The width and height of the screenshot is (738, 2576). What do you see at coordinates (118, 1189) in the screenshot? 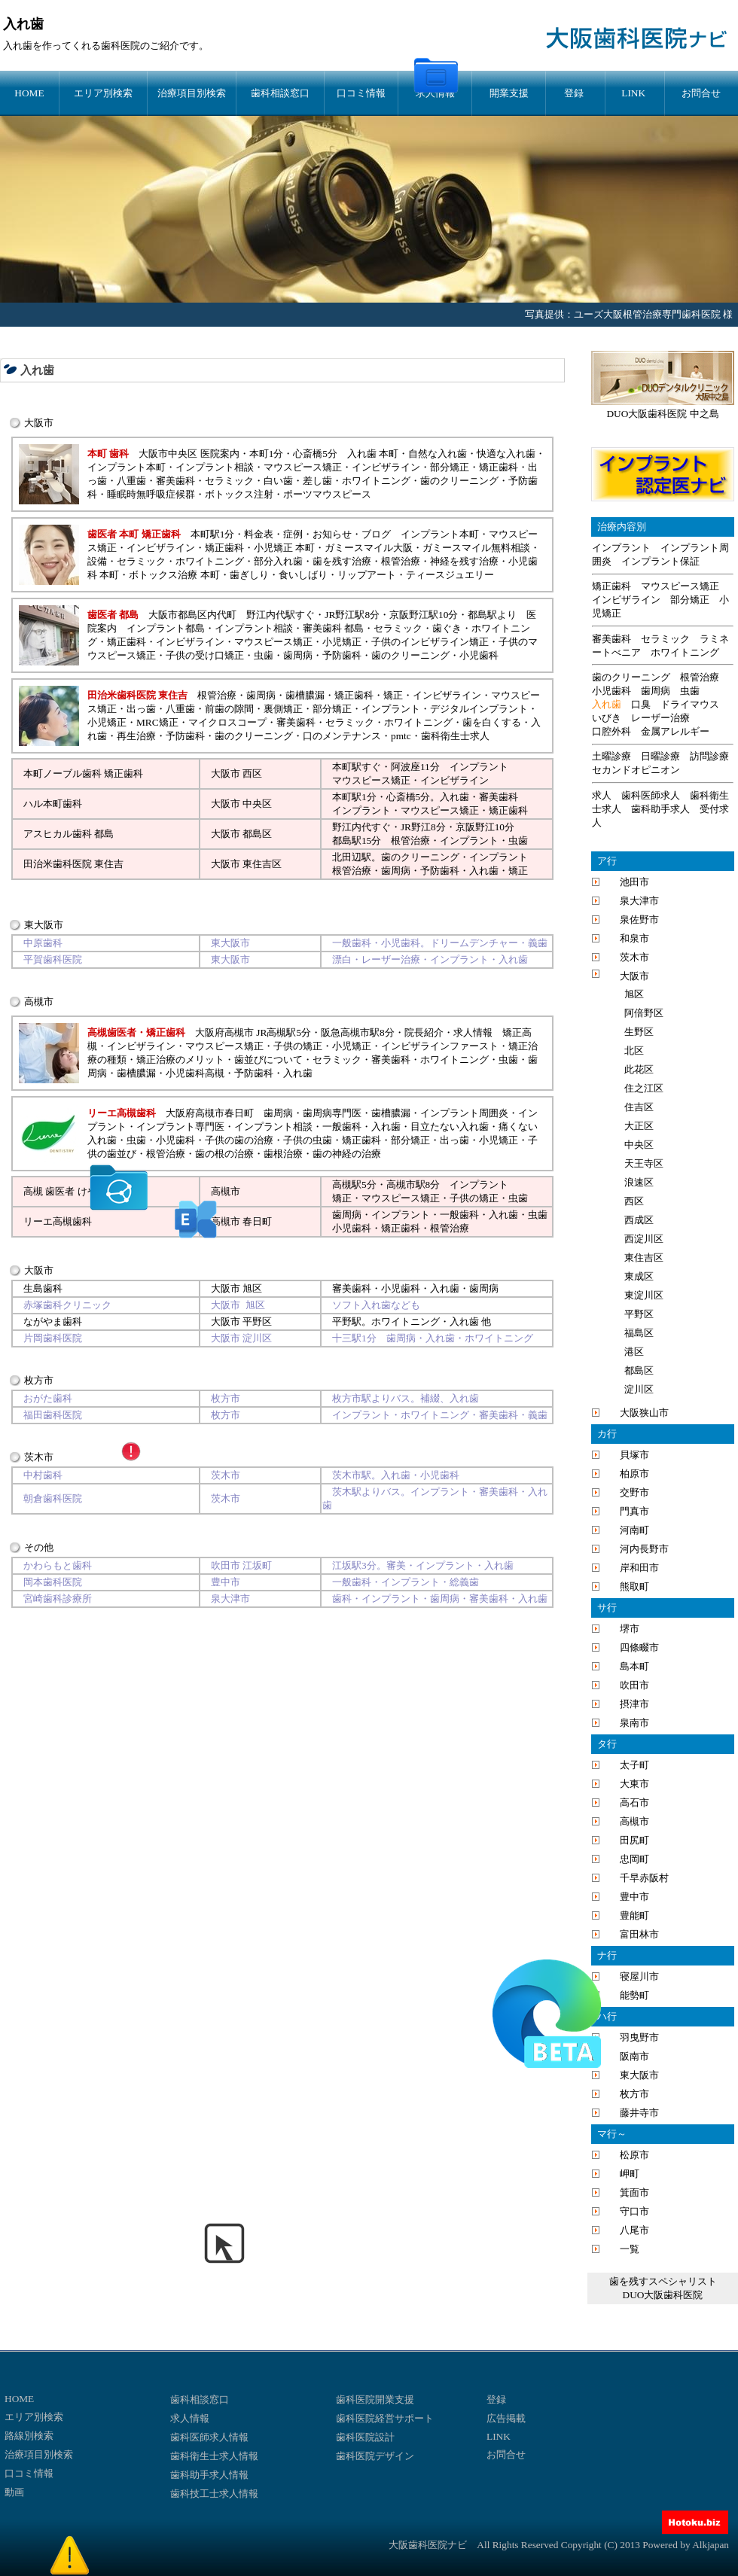
I see `open syncthing sync folder` at bounding box center [118, 1189].